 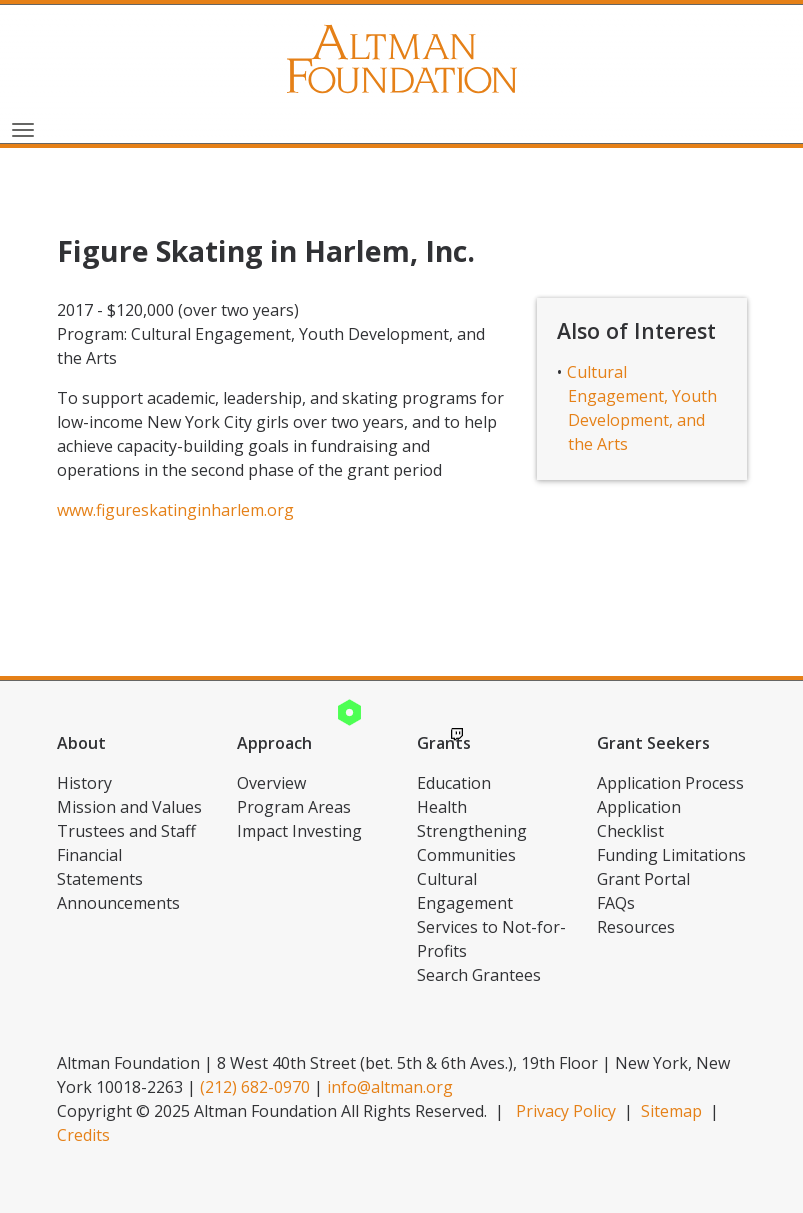 I want to click on access app or system settings, so click(x=349, y=712).